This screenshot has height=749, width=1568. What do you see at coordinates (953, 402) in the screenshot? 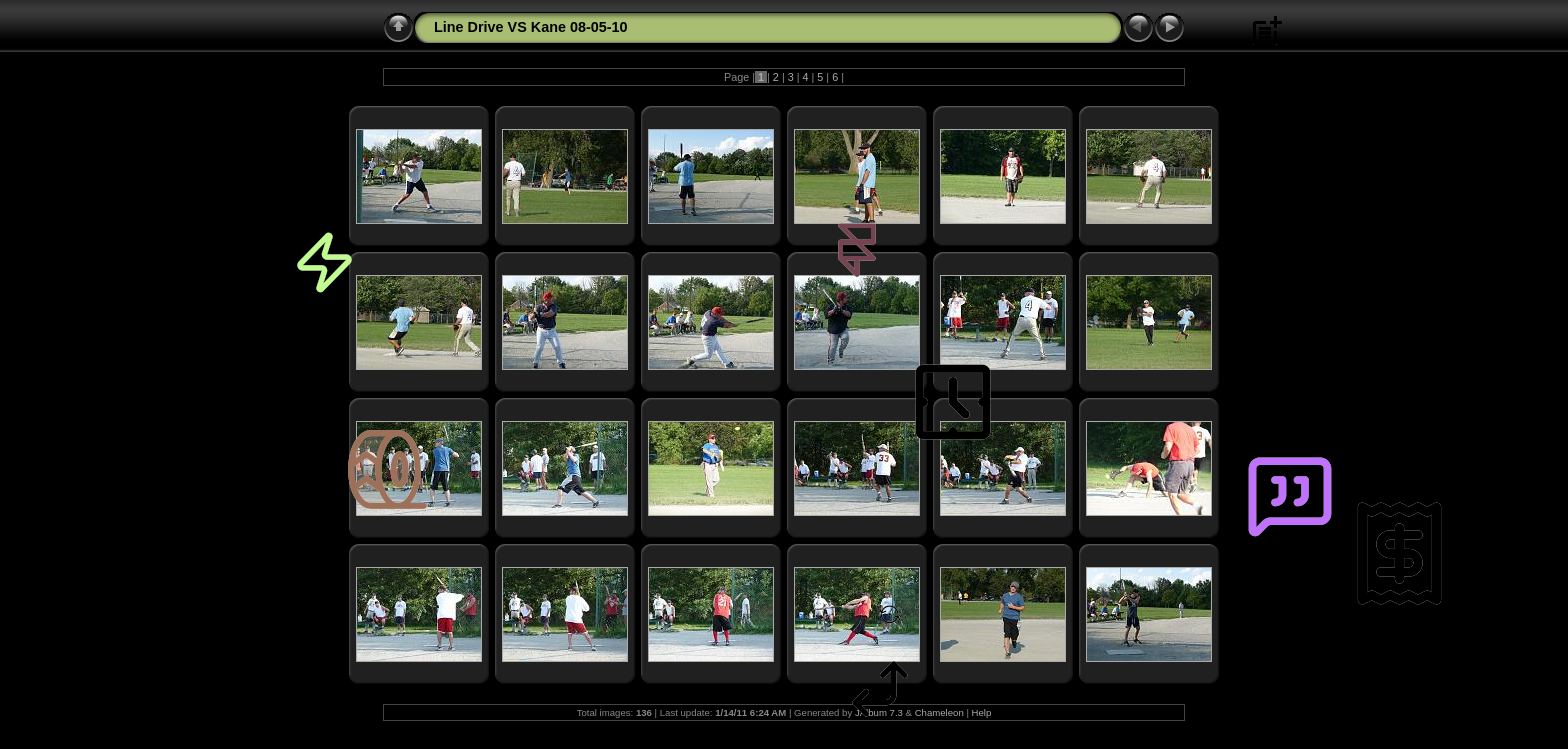
I see `view current time` at bounding box center [953, 402].